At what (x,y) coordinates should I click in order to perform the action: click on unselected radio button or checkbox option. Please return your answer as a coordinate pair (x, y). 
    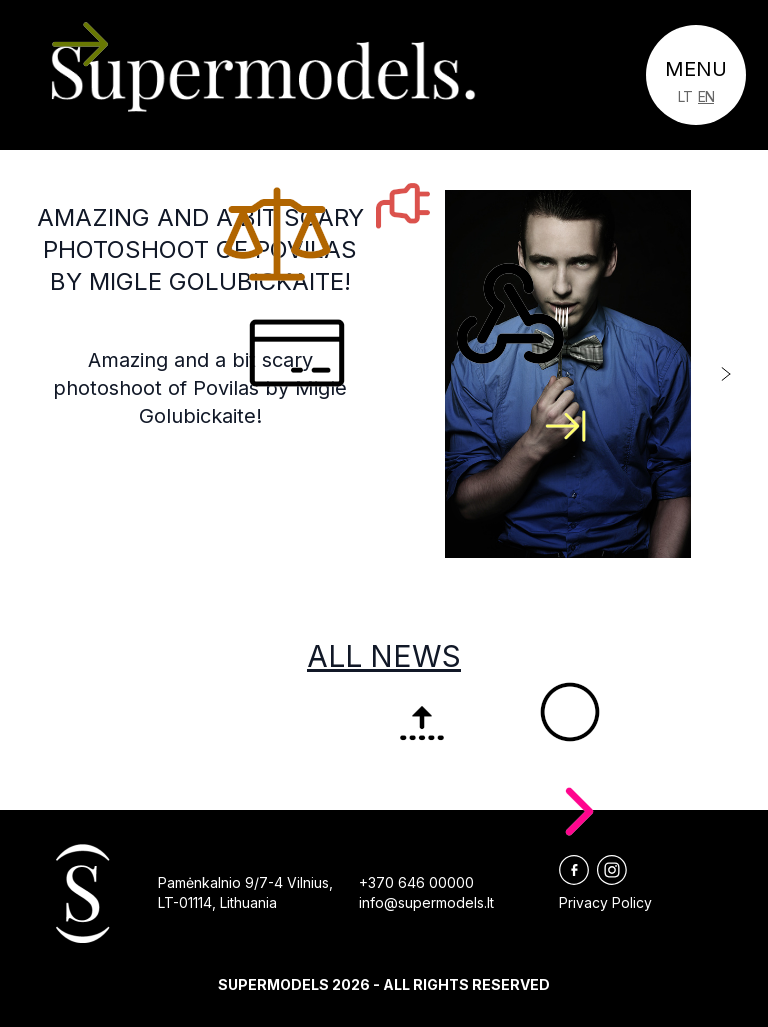
    Looking at the image, I should click on (570, 712).